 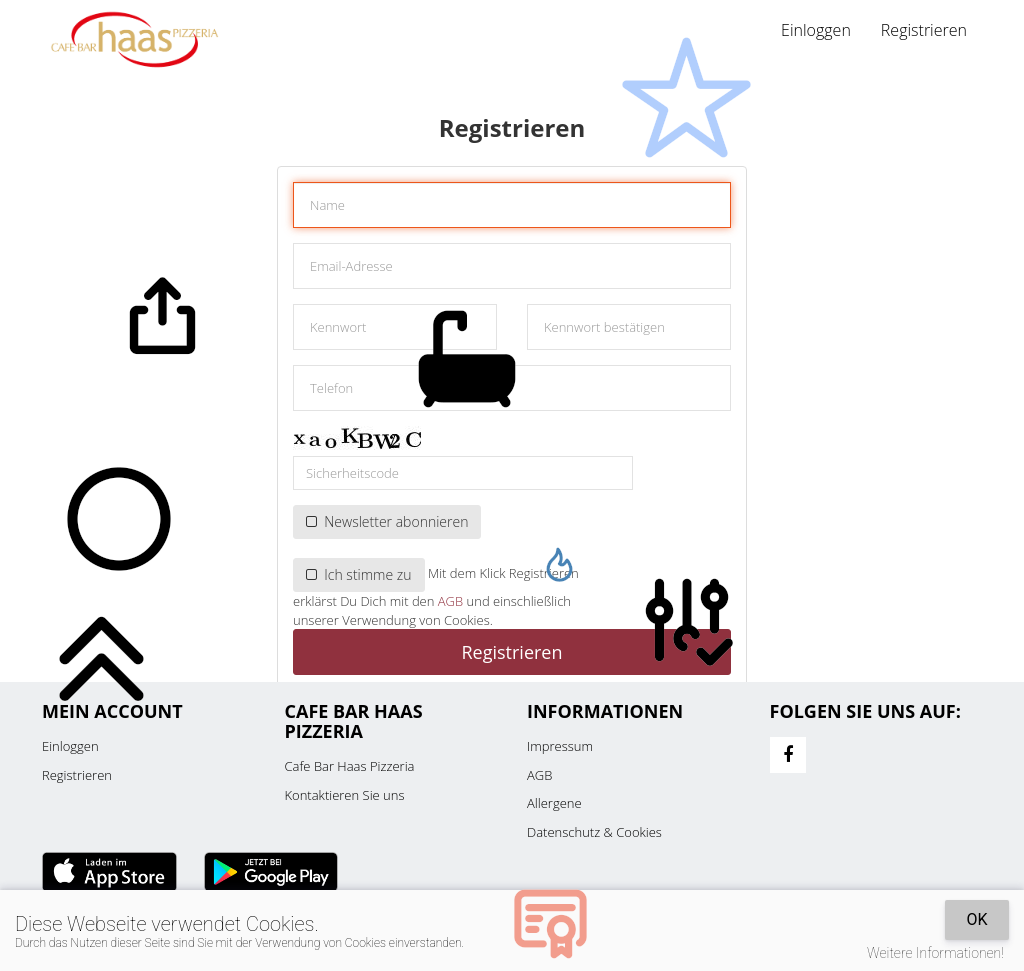 I want to click on view trending or hot content, so click(x=559, y=565).